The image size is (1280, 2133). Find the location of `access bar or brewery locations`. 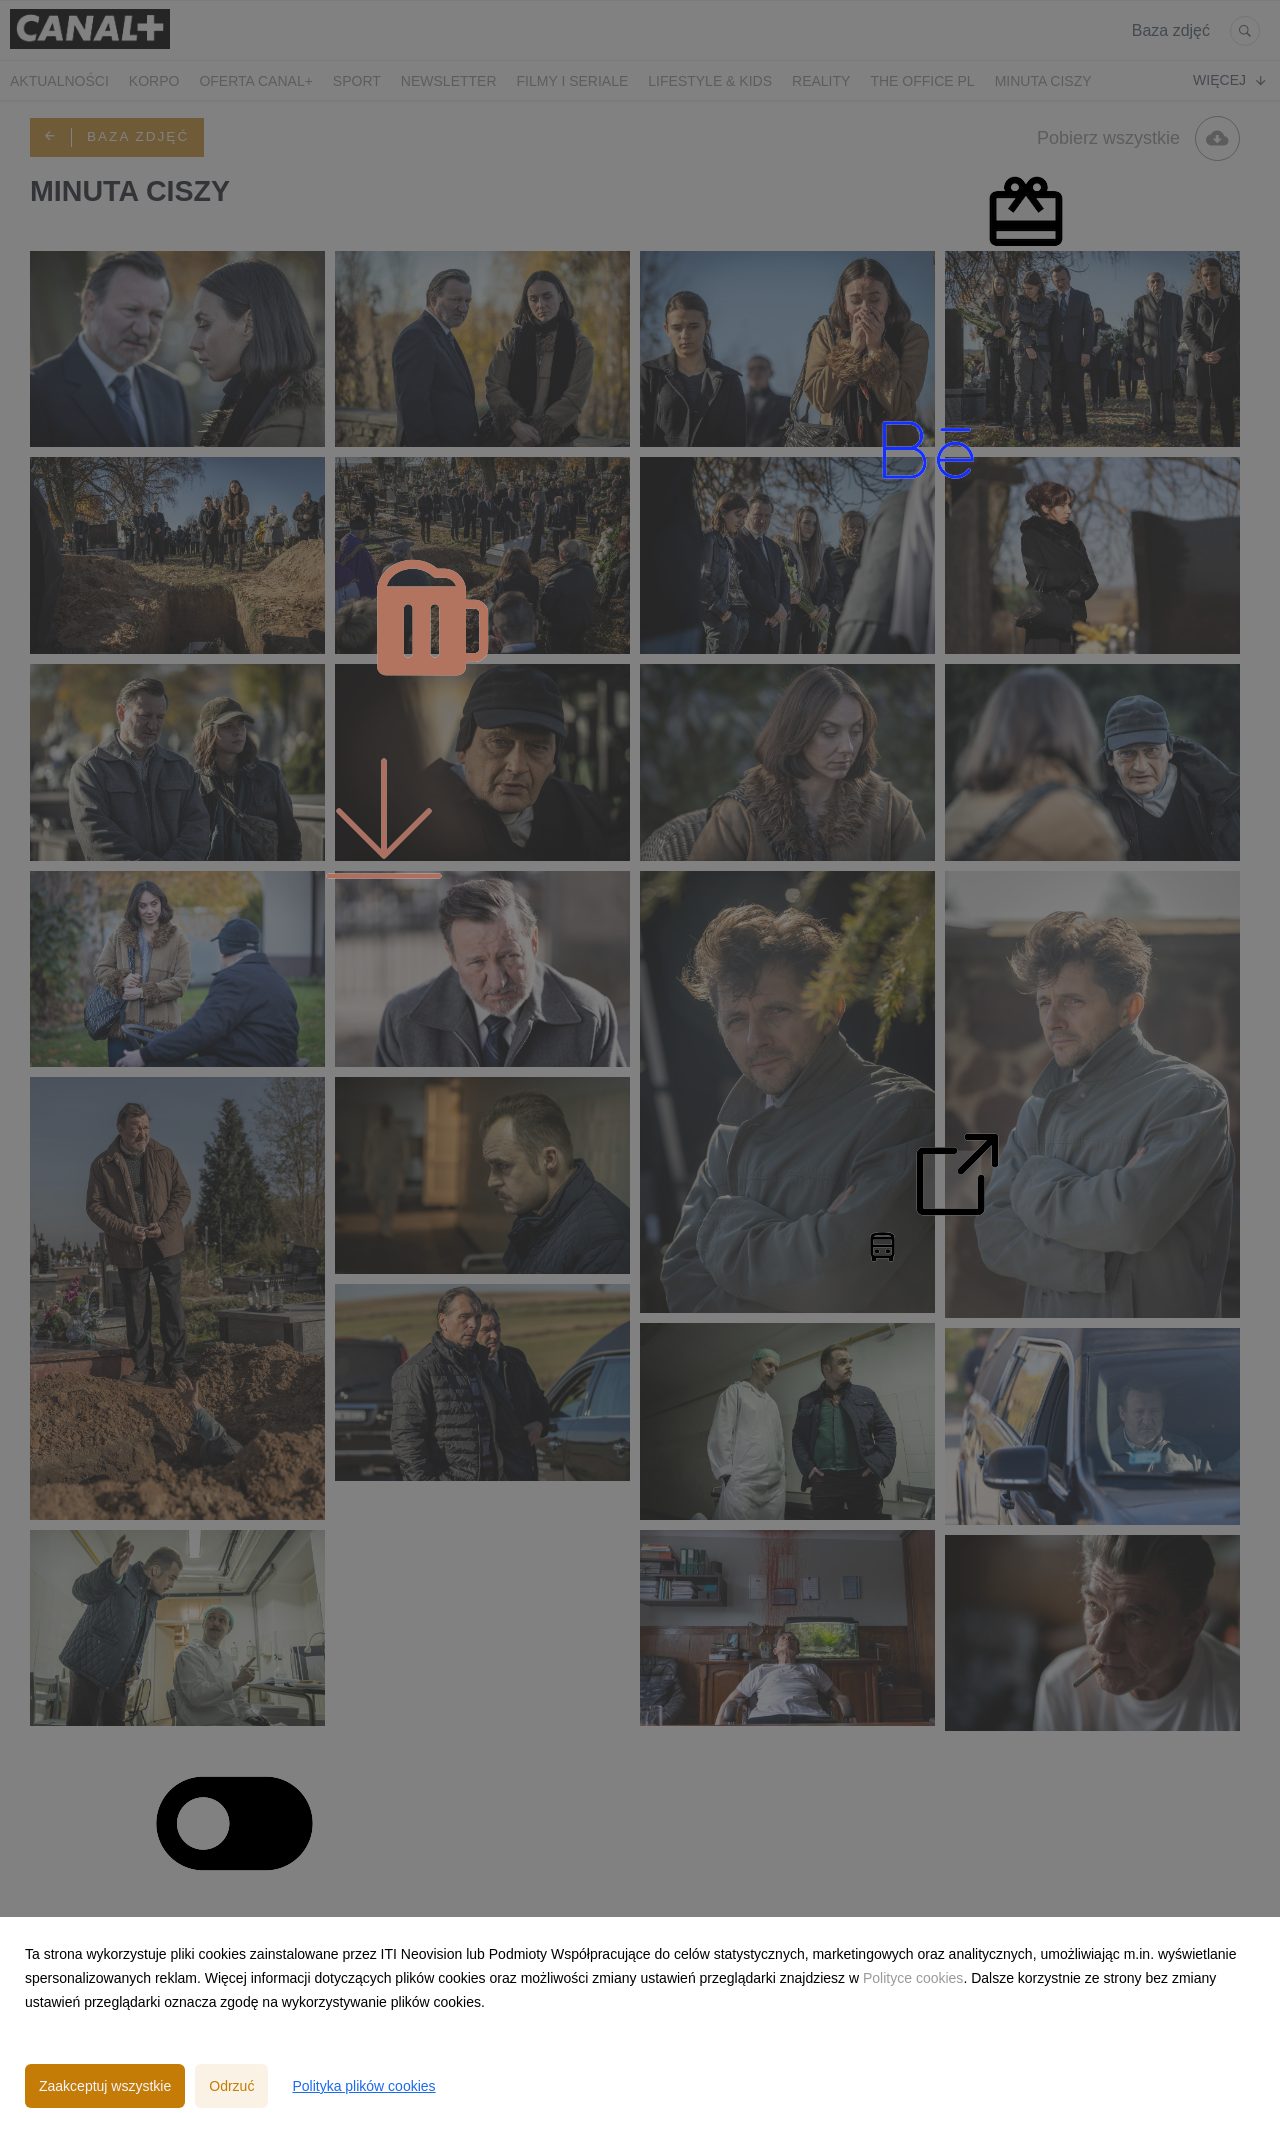

access bar or brewery locations is located at coordinates (426, 622).